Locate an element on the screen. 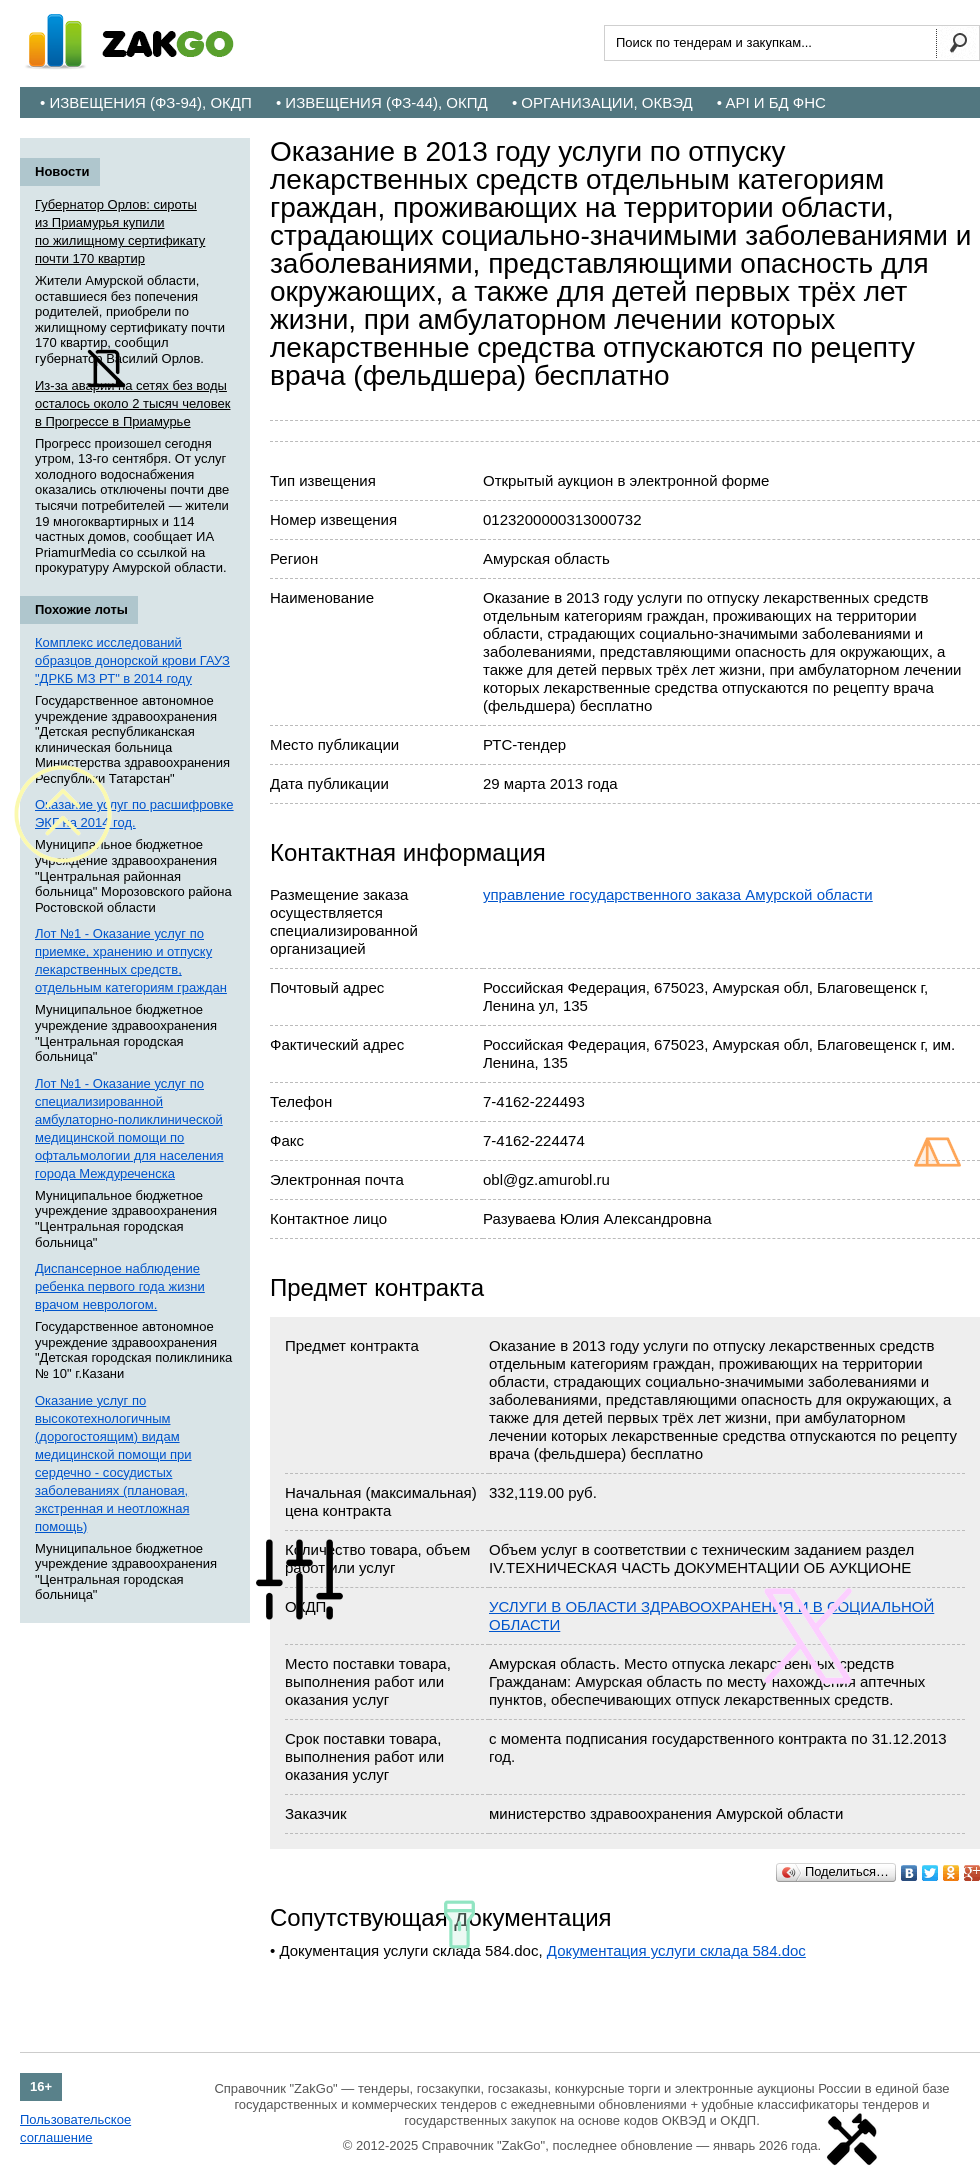 The width and height of the screenshot is (980, 2172). view camping or outdoor locations is located at coordinates (937, 1153).